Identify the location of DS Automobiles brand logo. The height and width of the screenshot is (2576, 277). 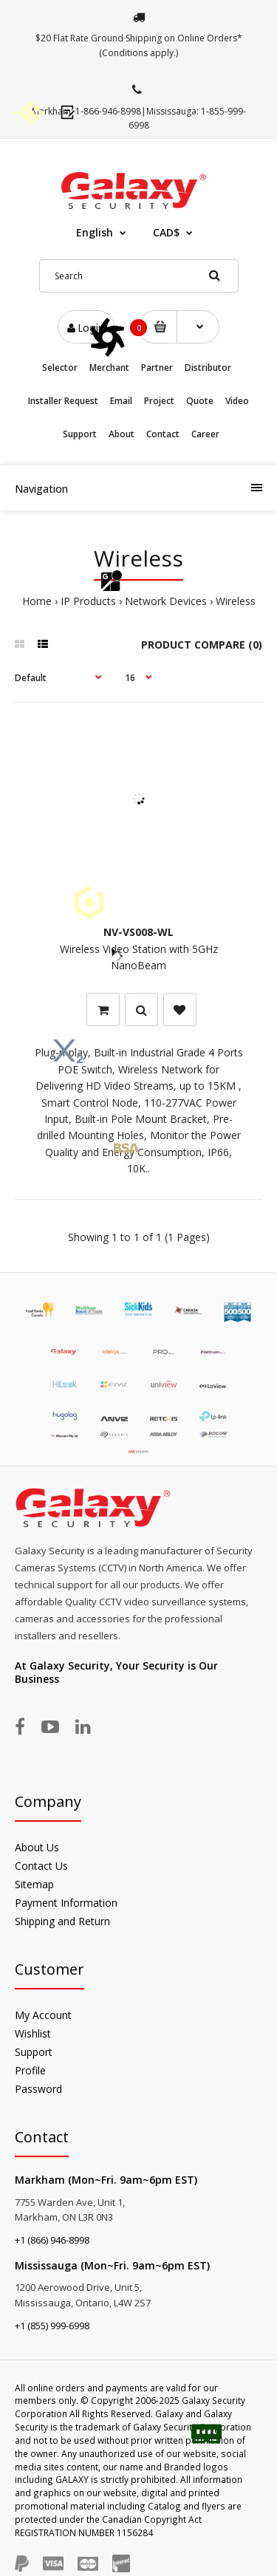
(117, 954).